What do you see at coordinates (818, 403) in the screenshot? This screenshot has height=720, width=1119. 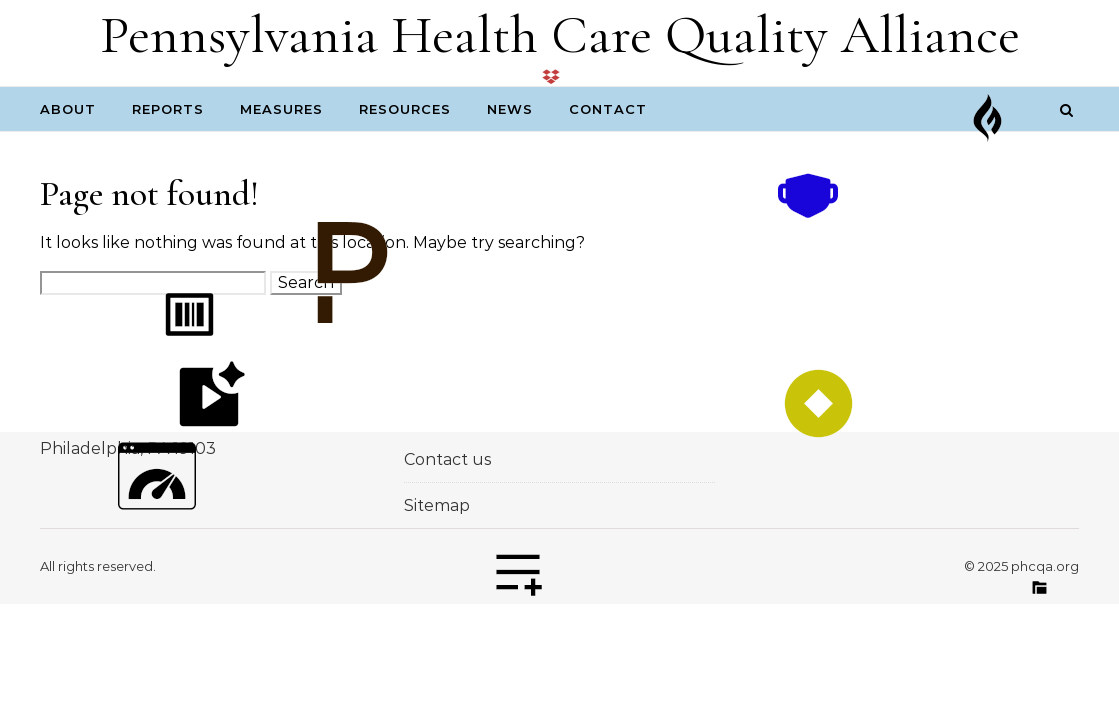 I see `view copper coin balance or currency` at bounding box center [818, 403].